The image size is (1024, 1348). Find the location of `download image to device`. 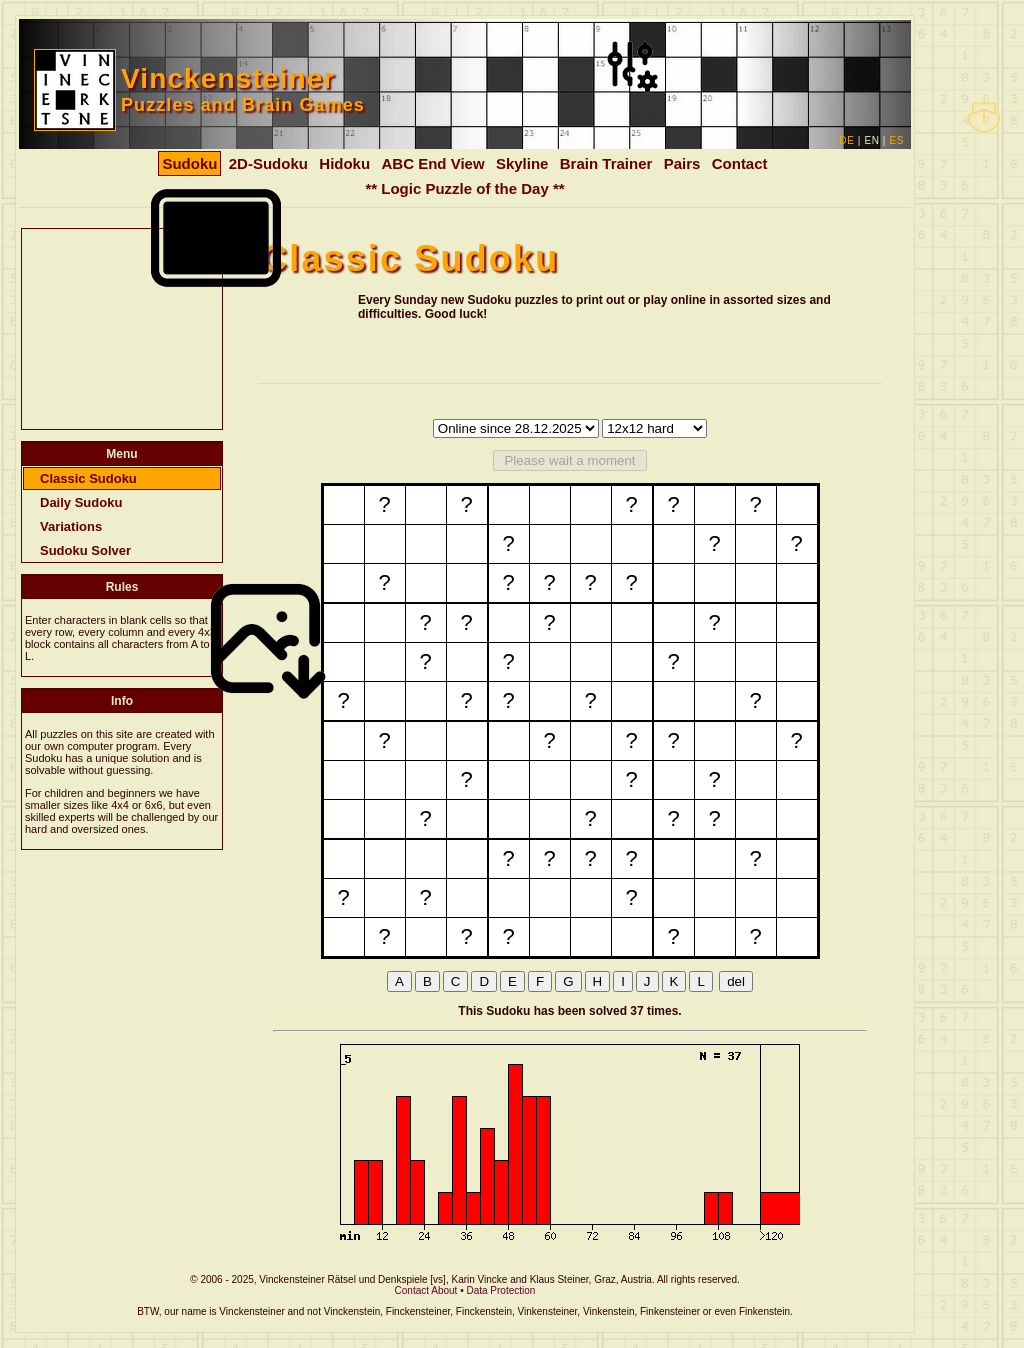

download image to device is located at coordinates (265, 638).